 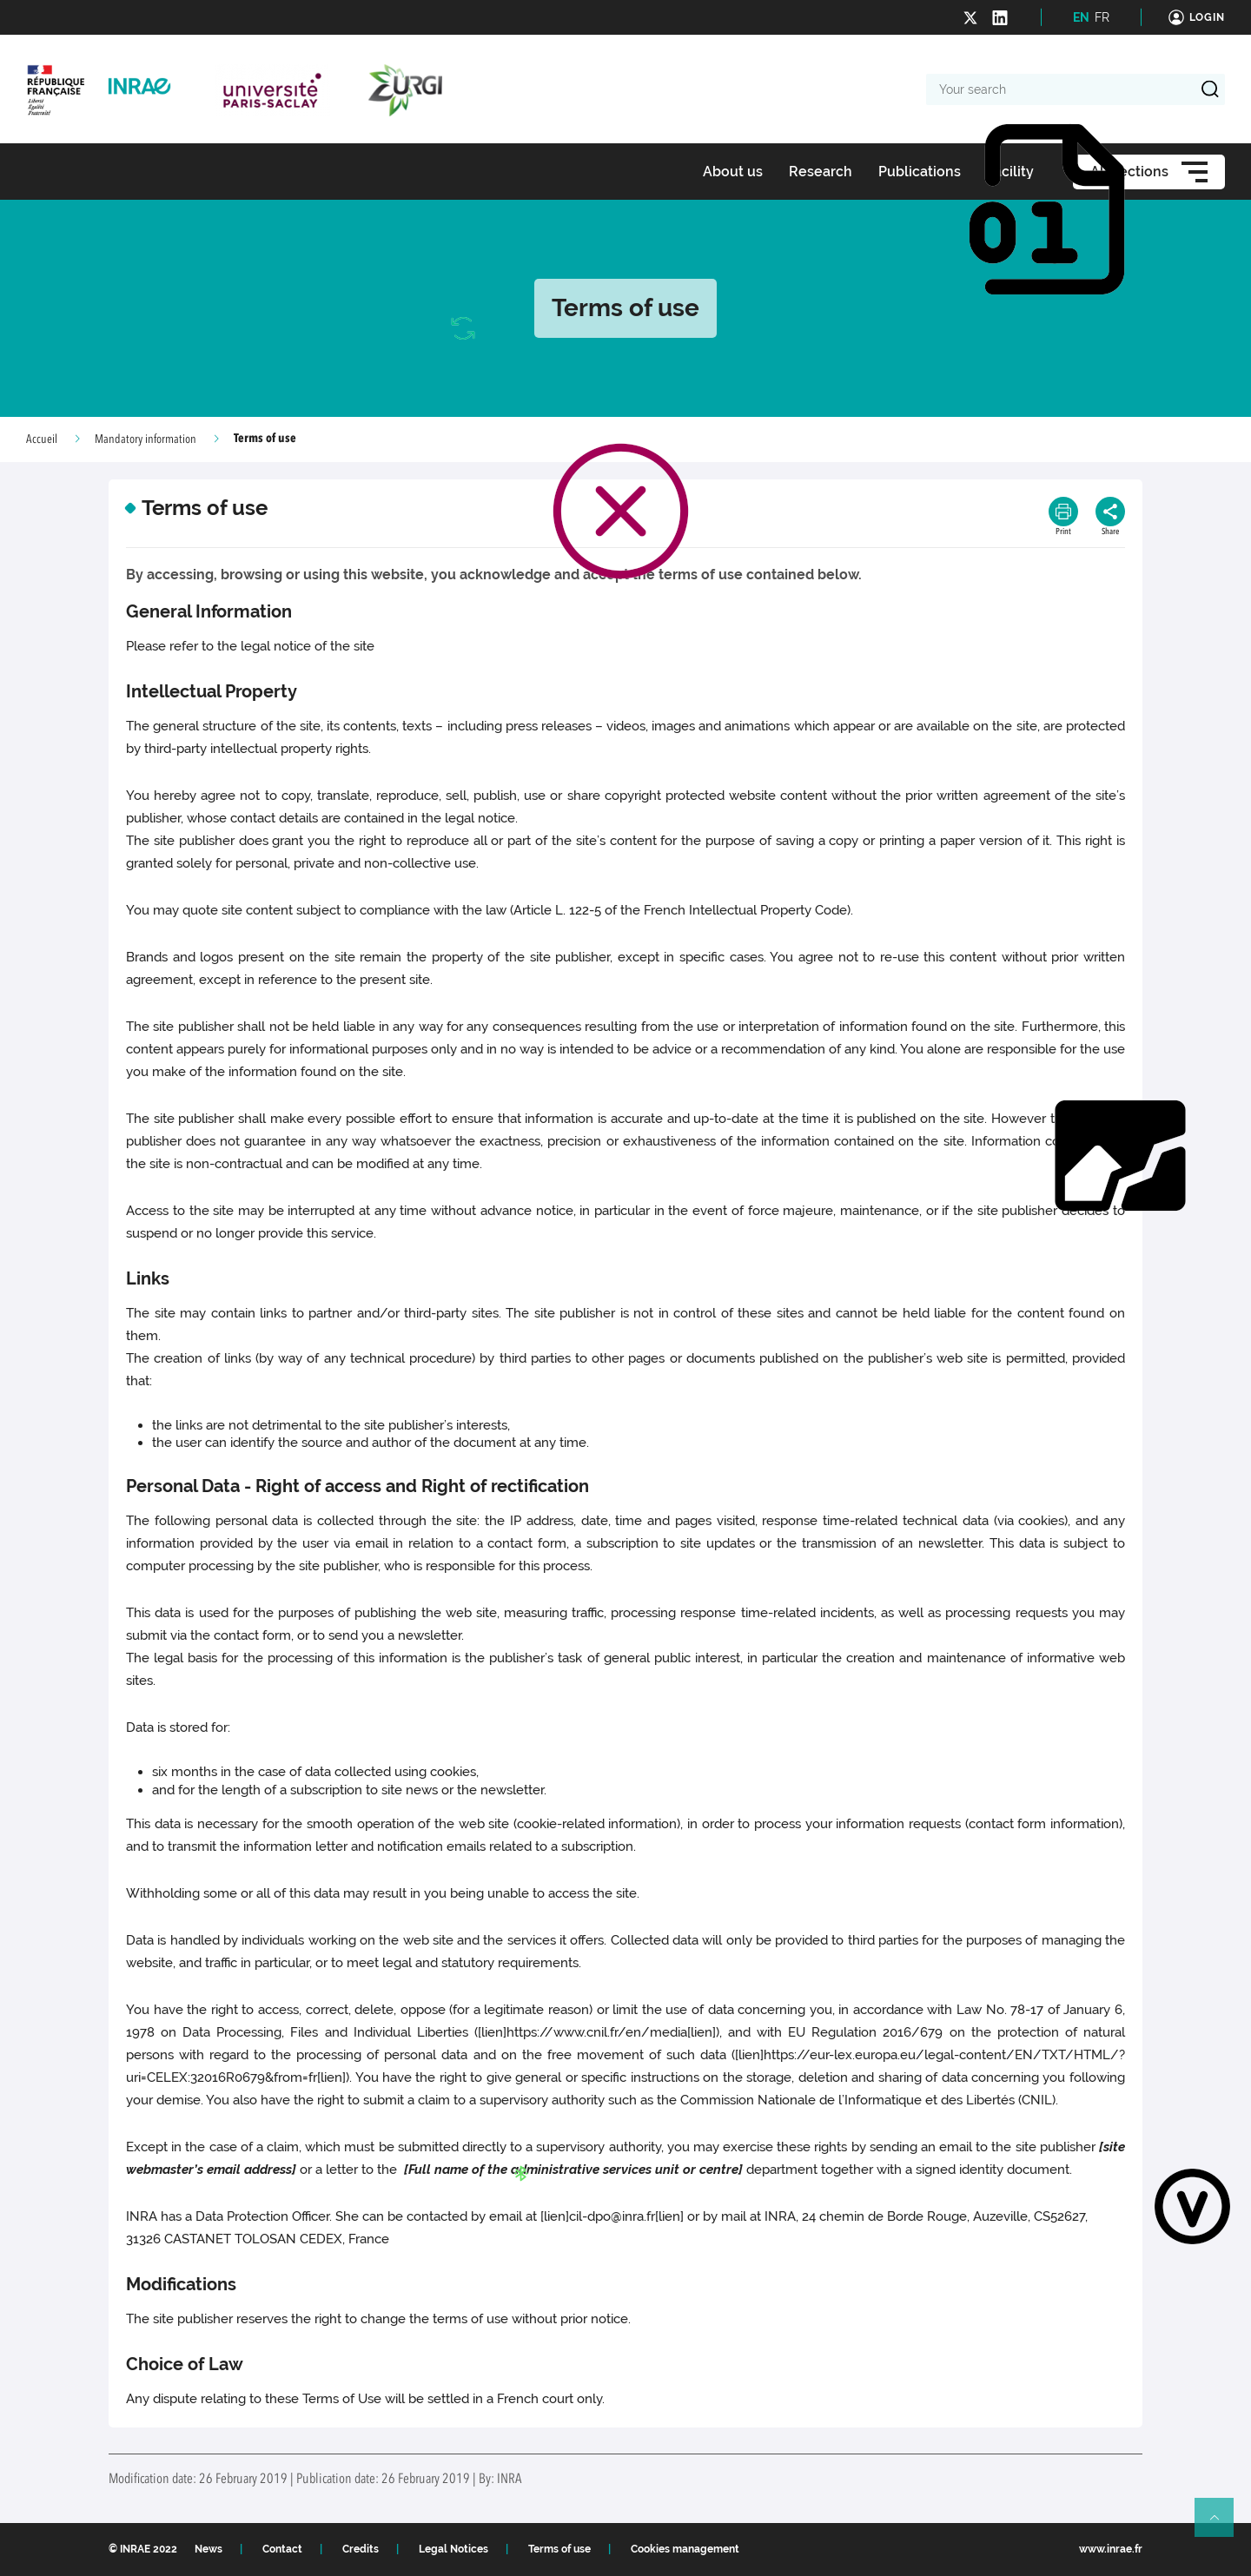 What do you see at coordinates (463, 328) in the screenshot?
I see `refresh or reload content` at bounding box center [463, 328].